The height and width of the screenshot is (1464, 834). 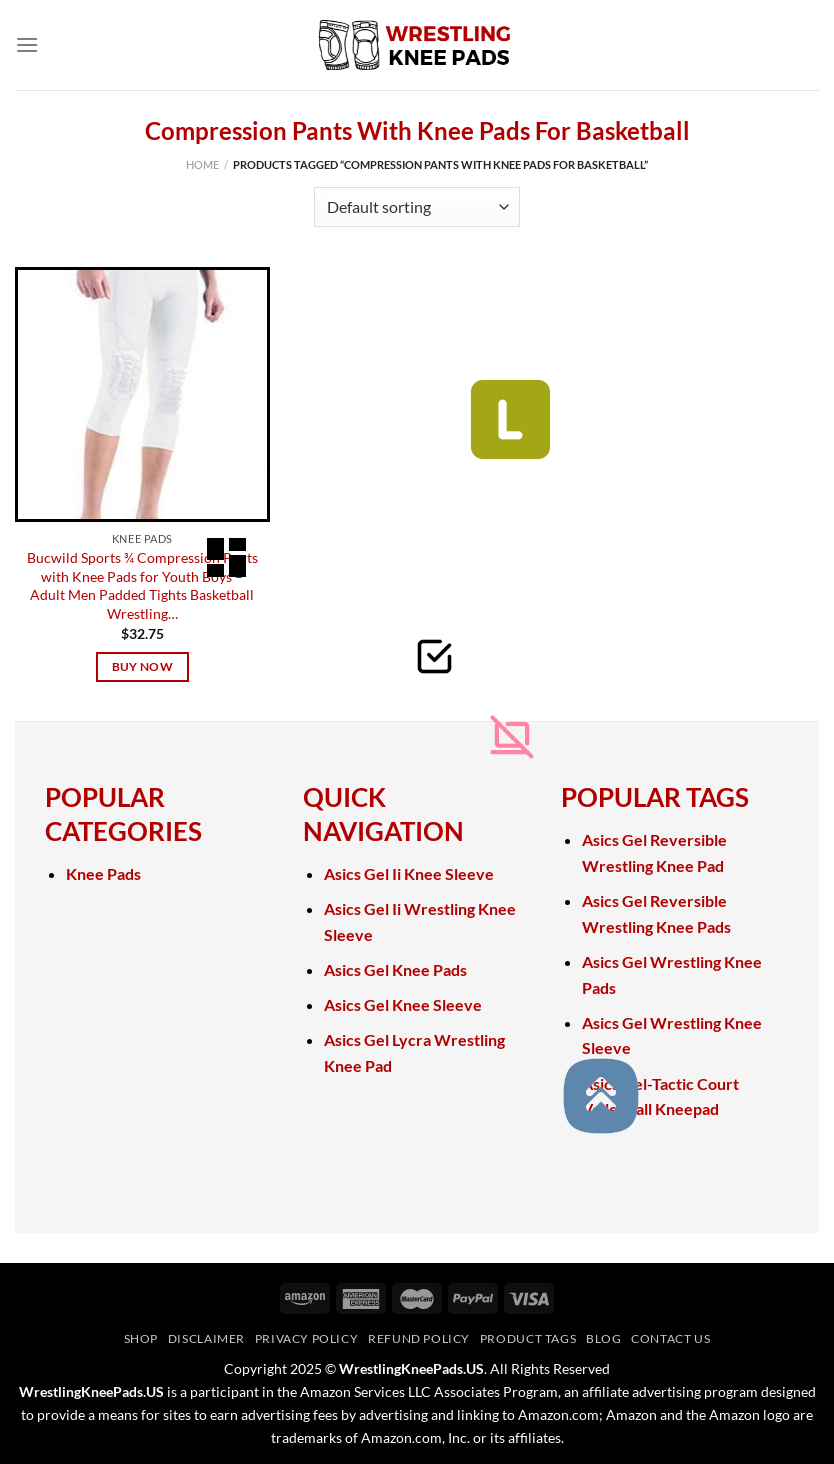 What do you see at coordinates (510, 419) in the screenshot?
I see `indicates an item or category labeled "L"` at bounding box center [510, 419].